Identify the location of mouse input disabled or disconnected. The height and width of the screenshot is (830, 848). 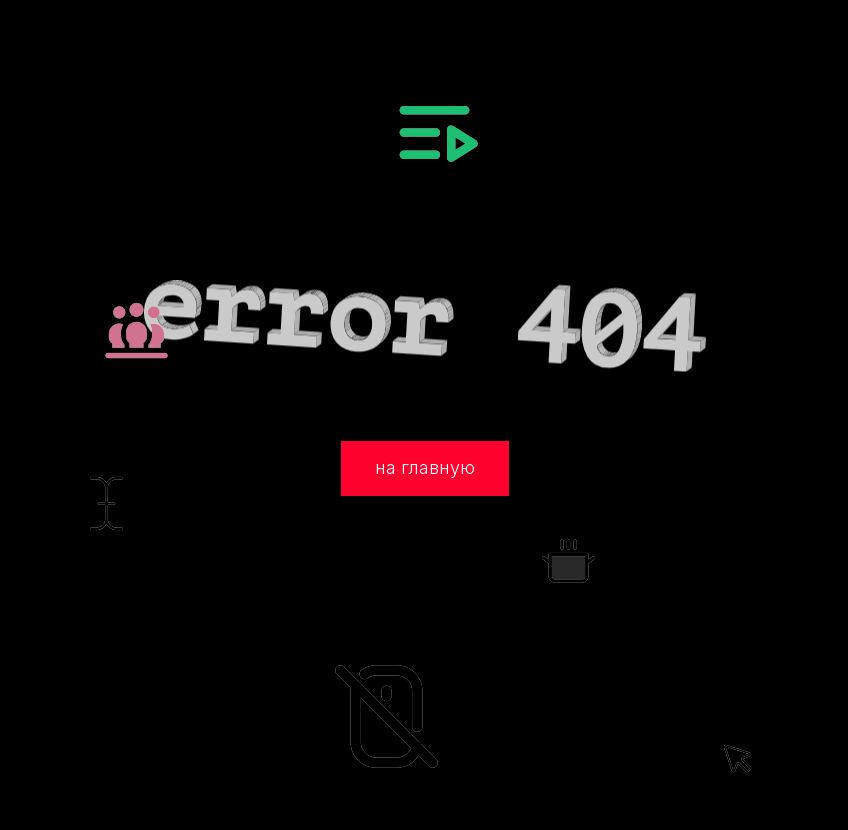
(386, 716).